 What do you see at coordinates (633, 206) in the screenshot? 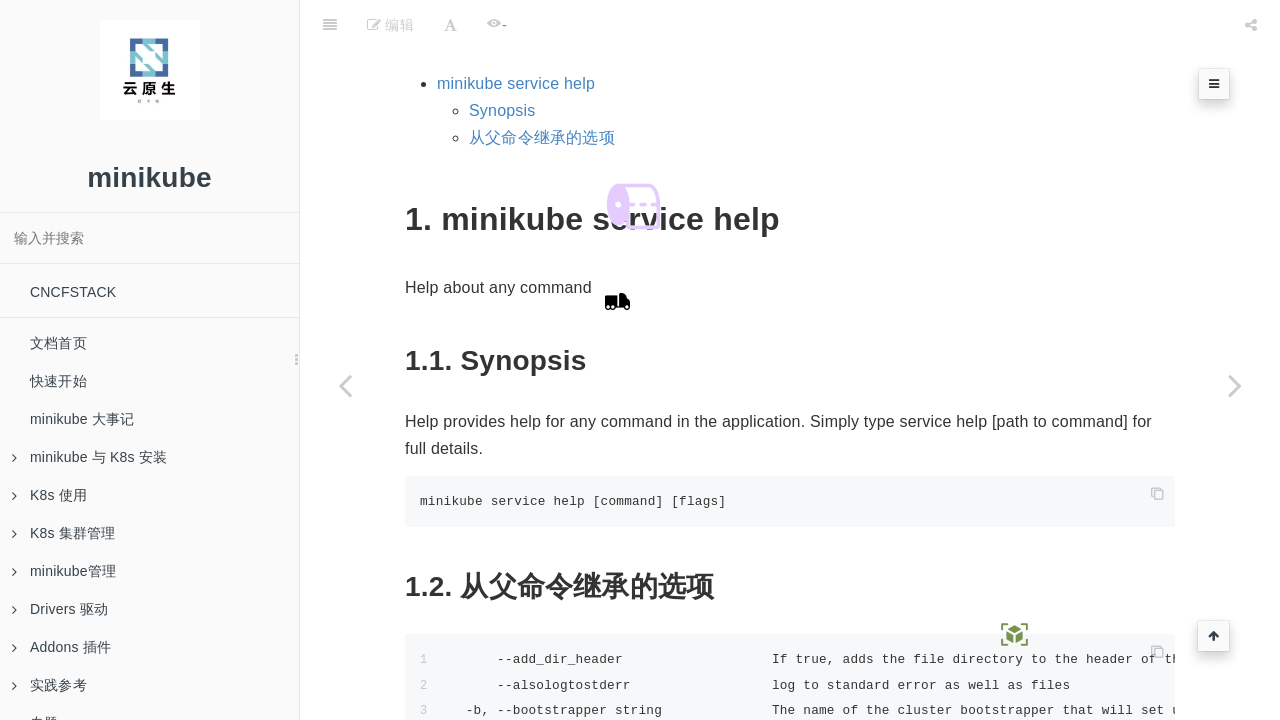
I see `bathroom or restroom location indicator` at bounding box center [633, 206].